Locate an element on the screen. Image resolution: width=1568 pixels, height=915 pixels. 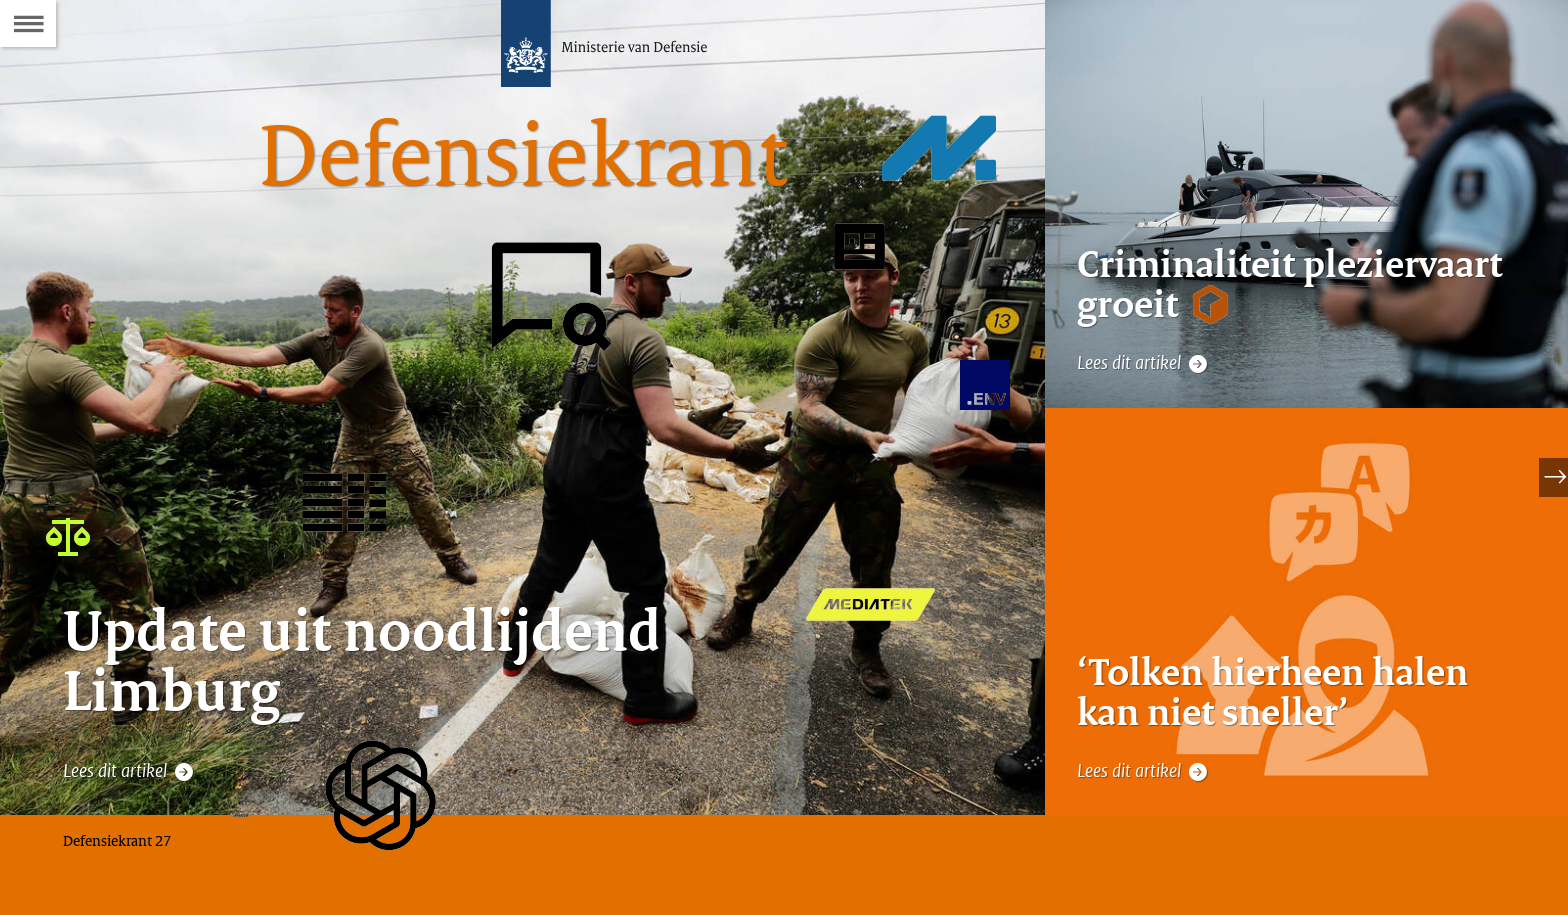
OpenAI logo is located at coordinates (380, 795).